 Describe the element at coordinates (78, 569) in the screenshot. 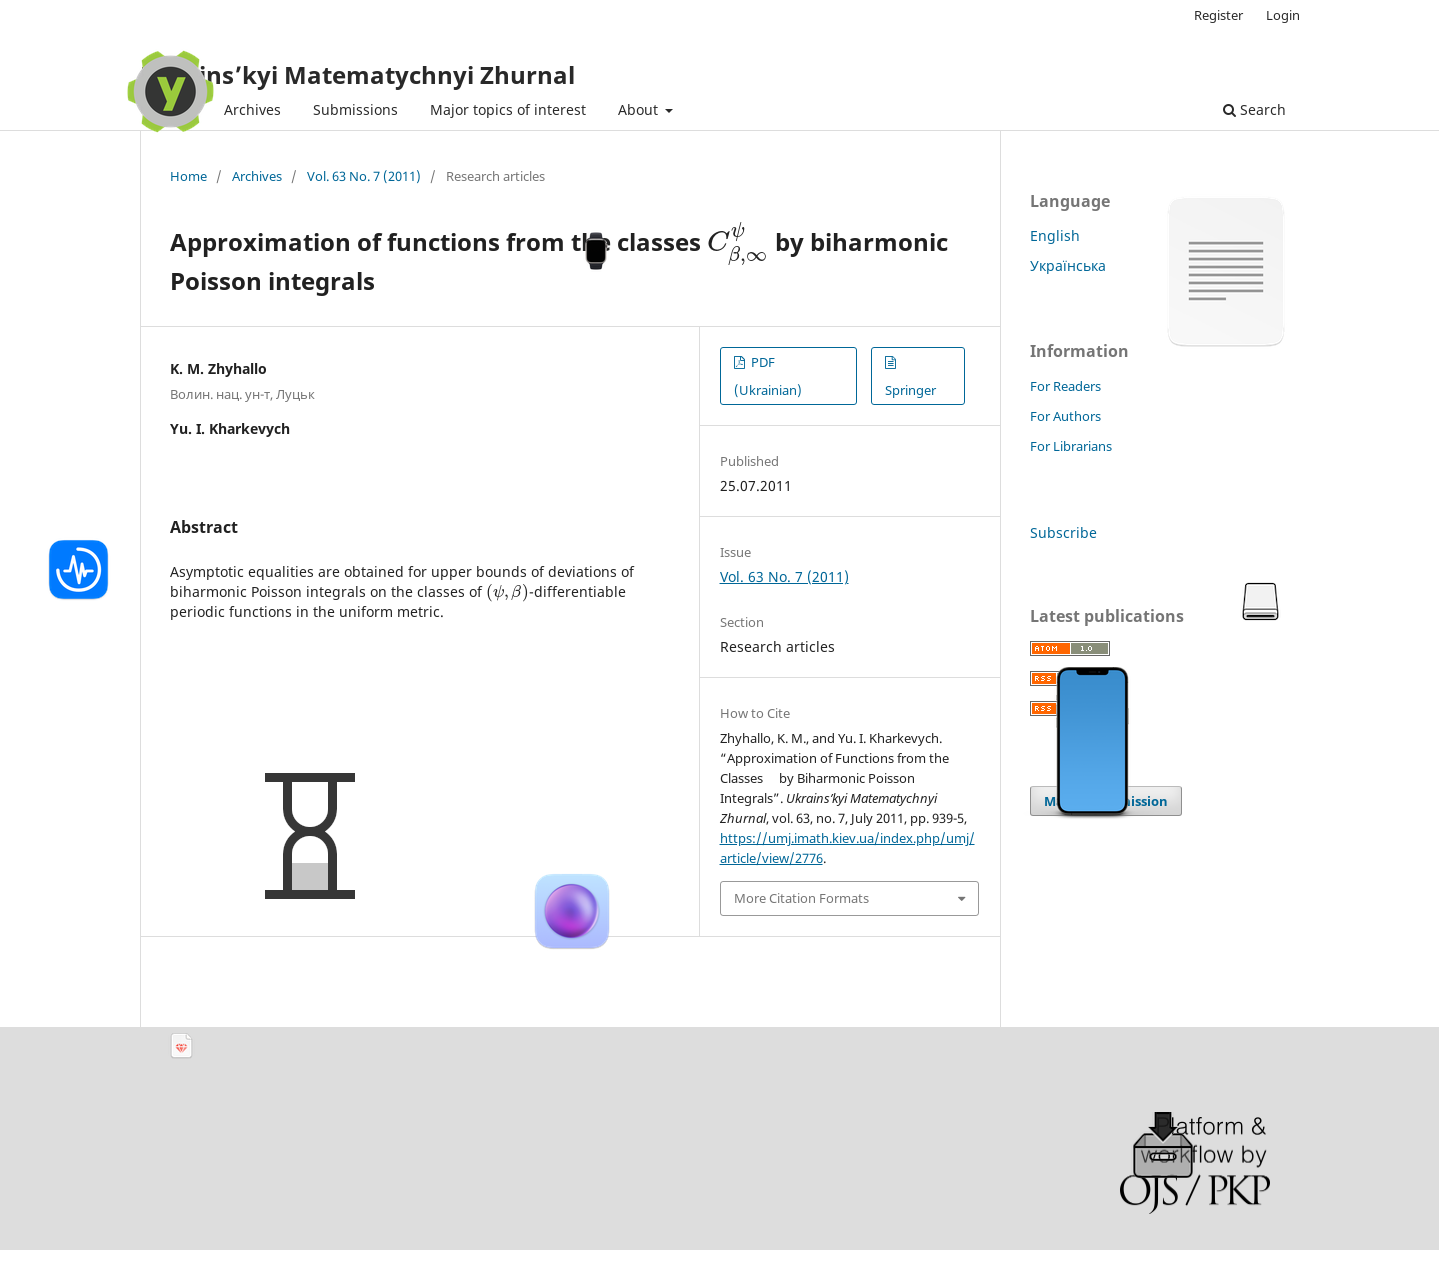

I see `access system diagnostic logs` at that location.